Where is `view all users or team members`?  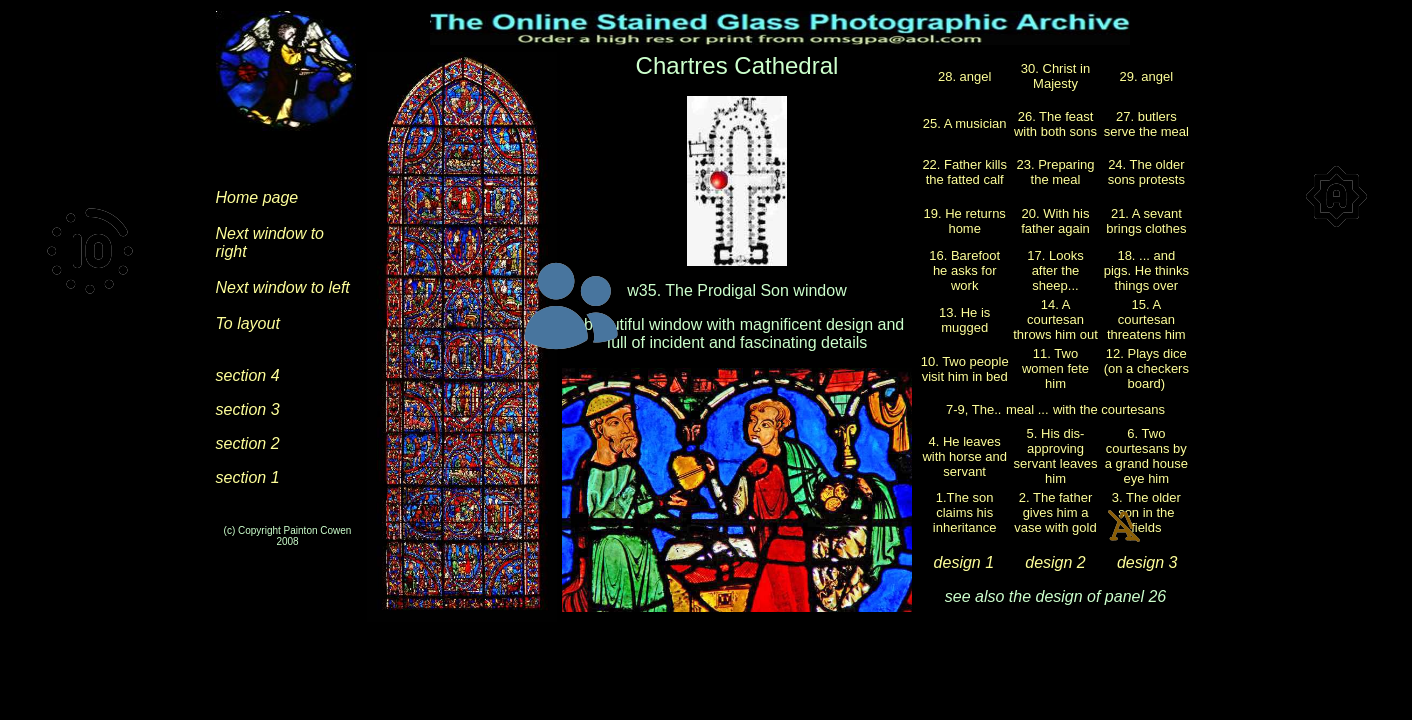
view all users or team members is located at coordinates (571, 306).